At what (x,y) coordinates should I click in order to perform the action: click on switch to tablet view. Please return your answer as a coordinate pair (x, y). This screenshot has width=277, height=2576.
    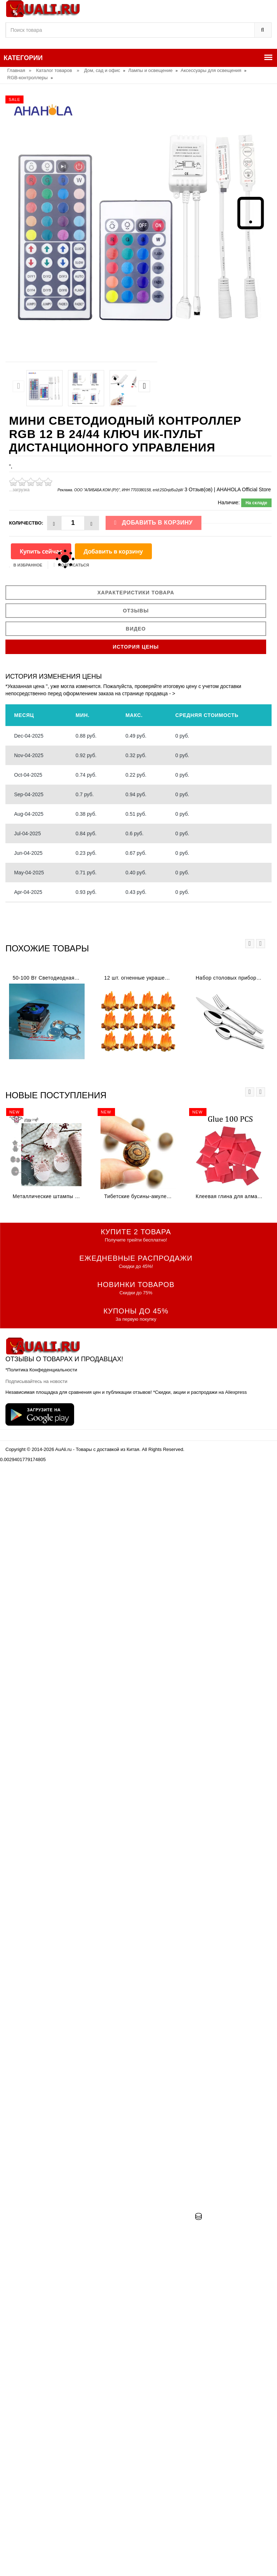
    Looking at the image, I should click on (251, 213).